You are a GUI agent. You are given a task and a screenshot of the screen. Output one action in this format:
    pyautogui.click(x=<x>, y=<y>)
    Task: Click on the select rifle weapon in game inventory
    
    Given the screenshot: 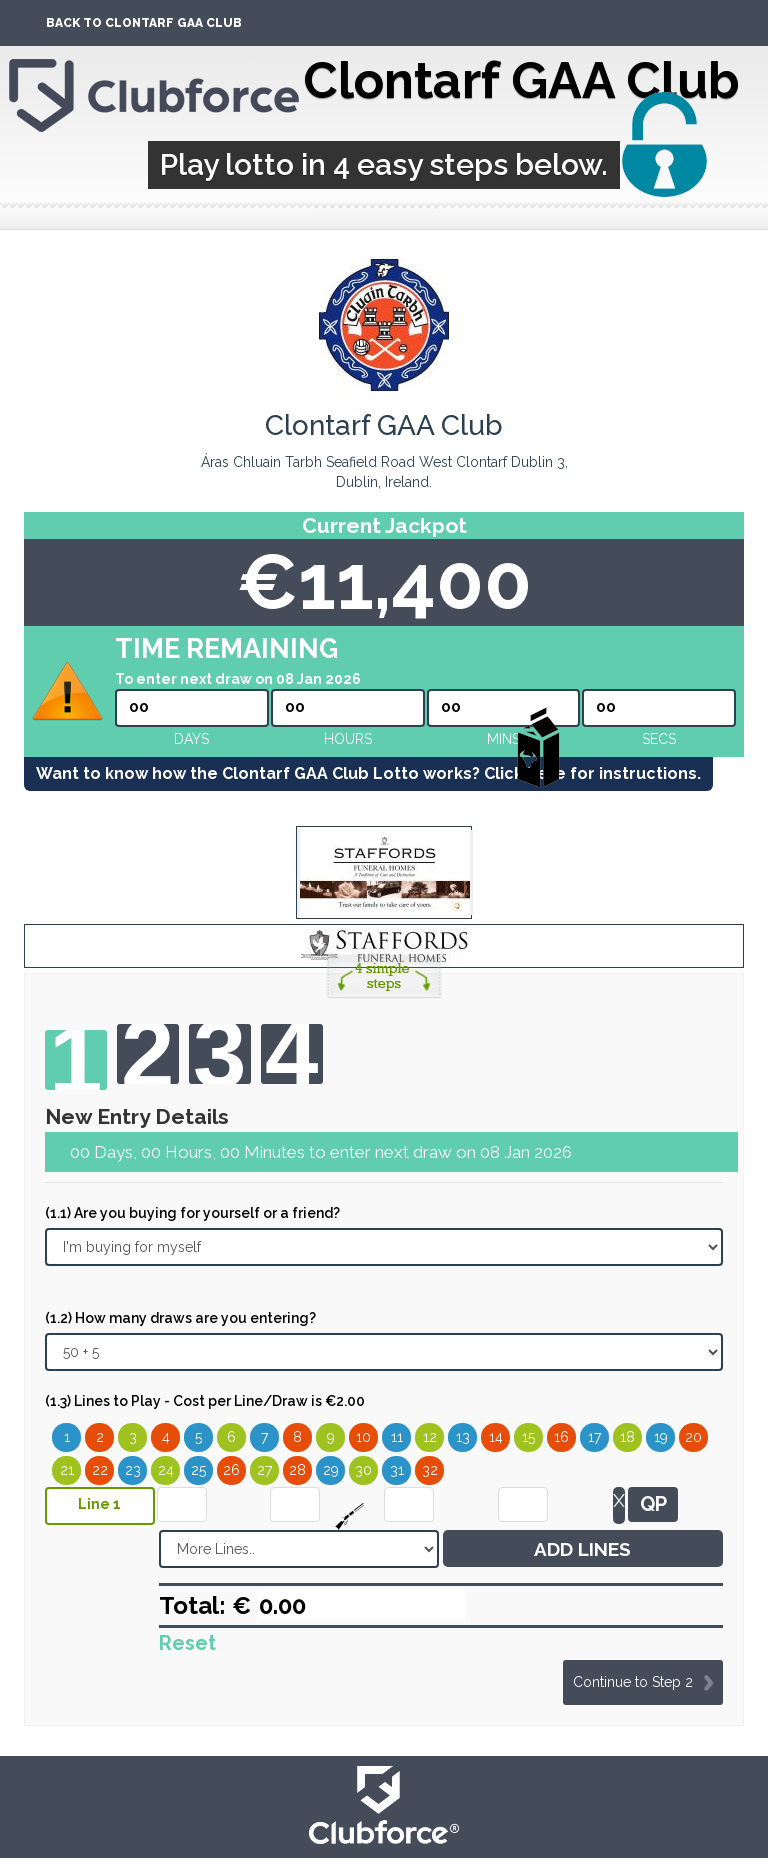 What is the action you would take?
    pyautogui.click(x=349, y=1516)
    